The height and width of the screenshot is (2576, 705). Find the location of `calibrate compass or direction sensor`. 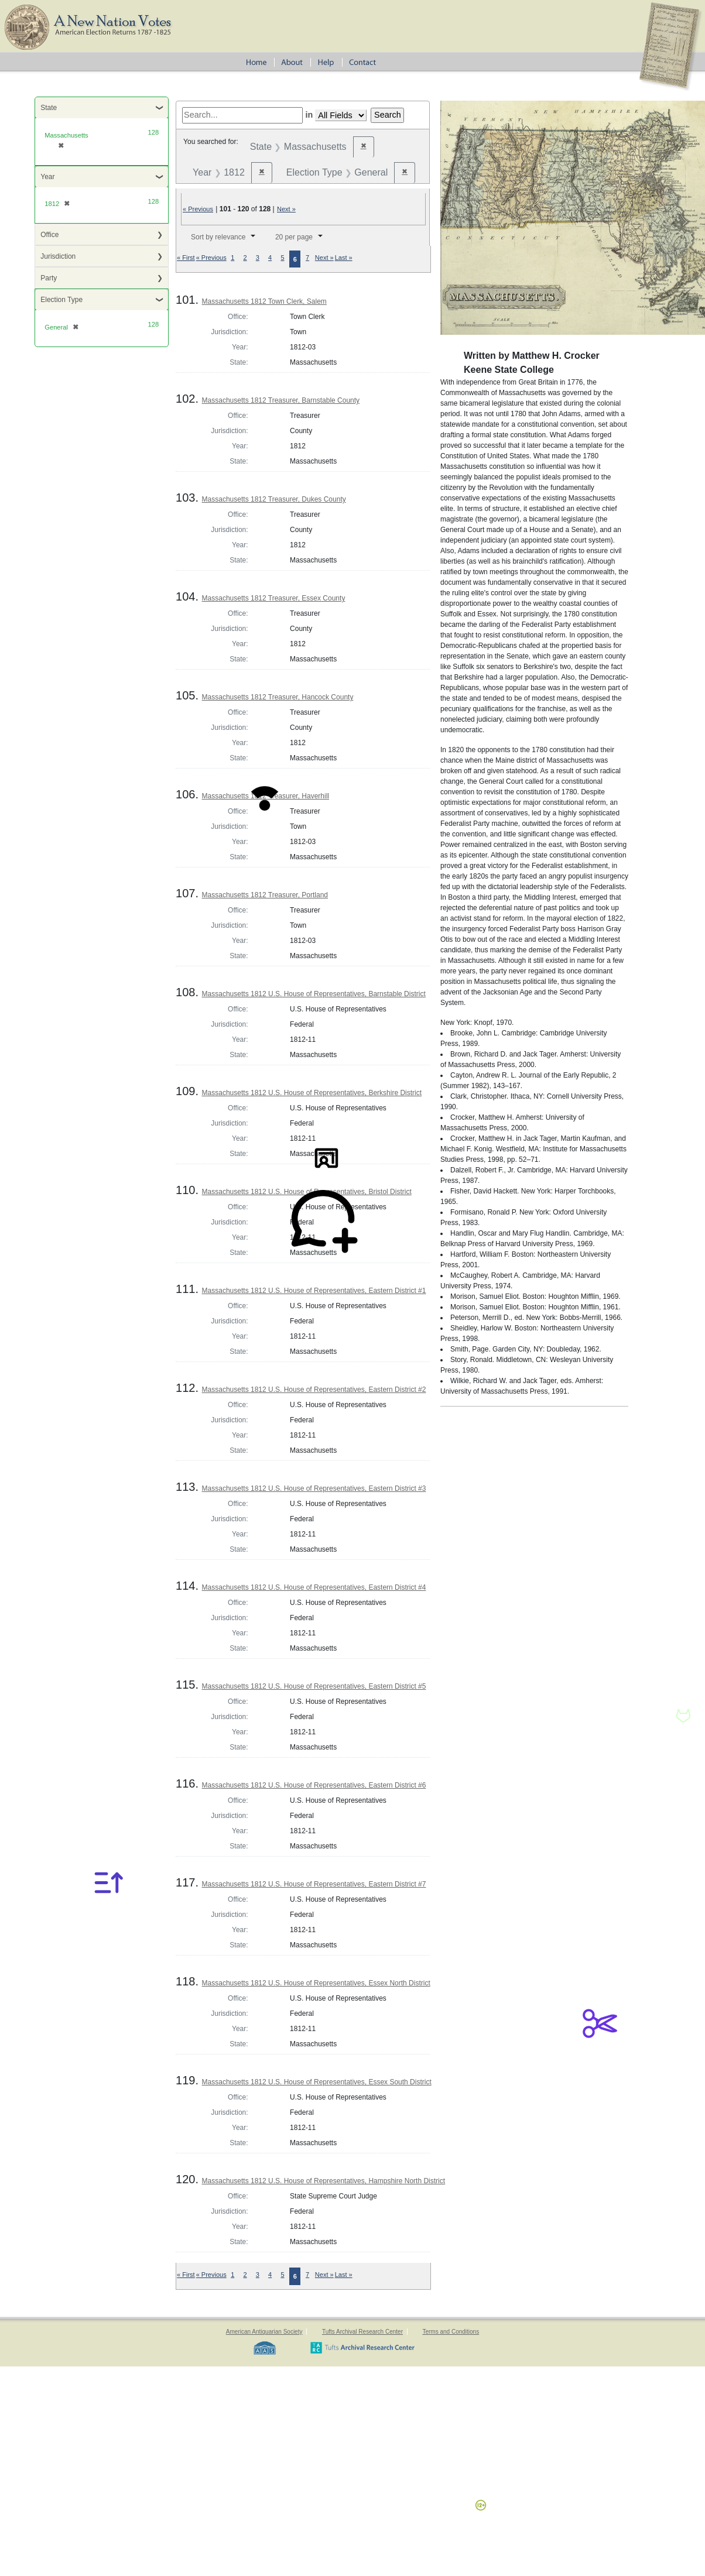

calibrate compass or direction sensor is located at coordinates (265, 798).